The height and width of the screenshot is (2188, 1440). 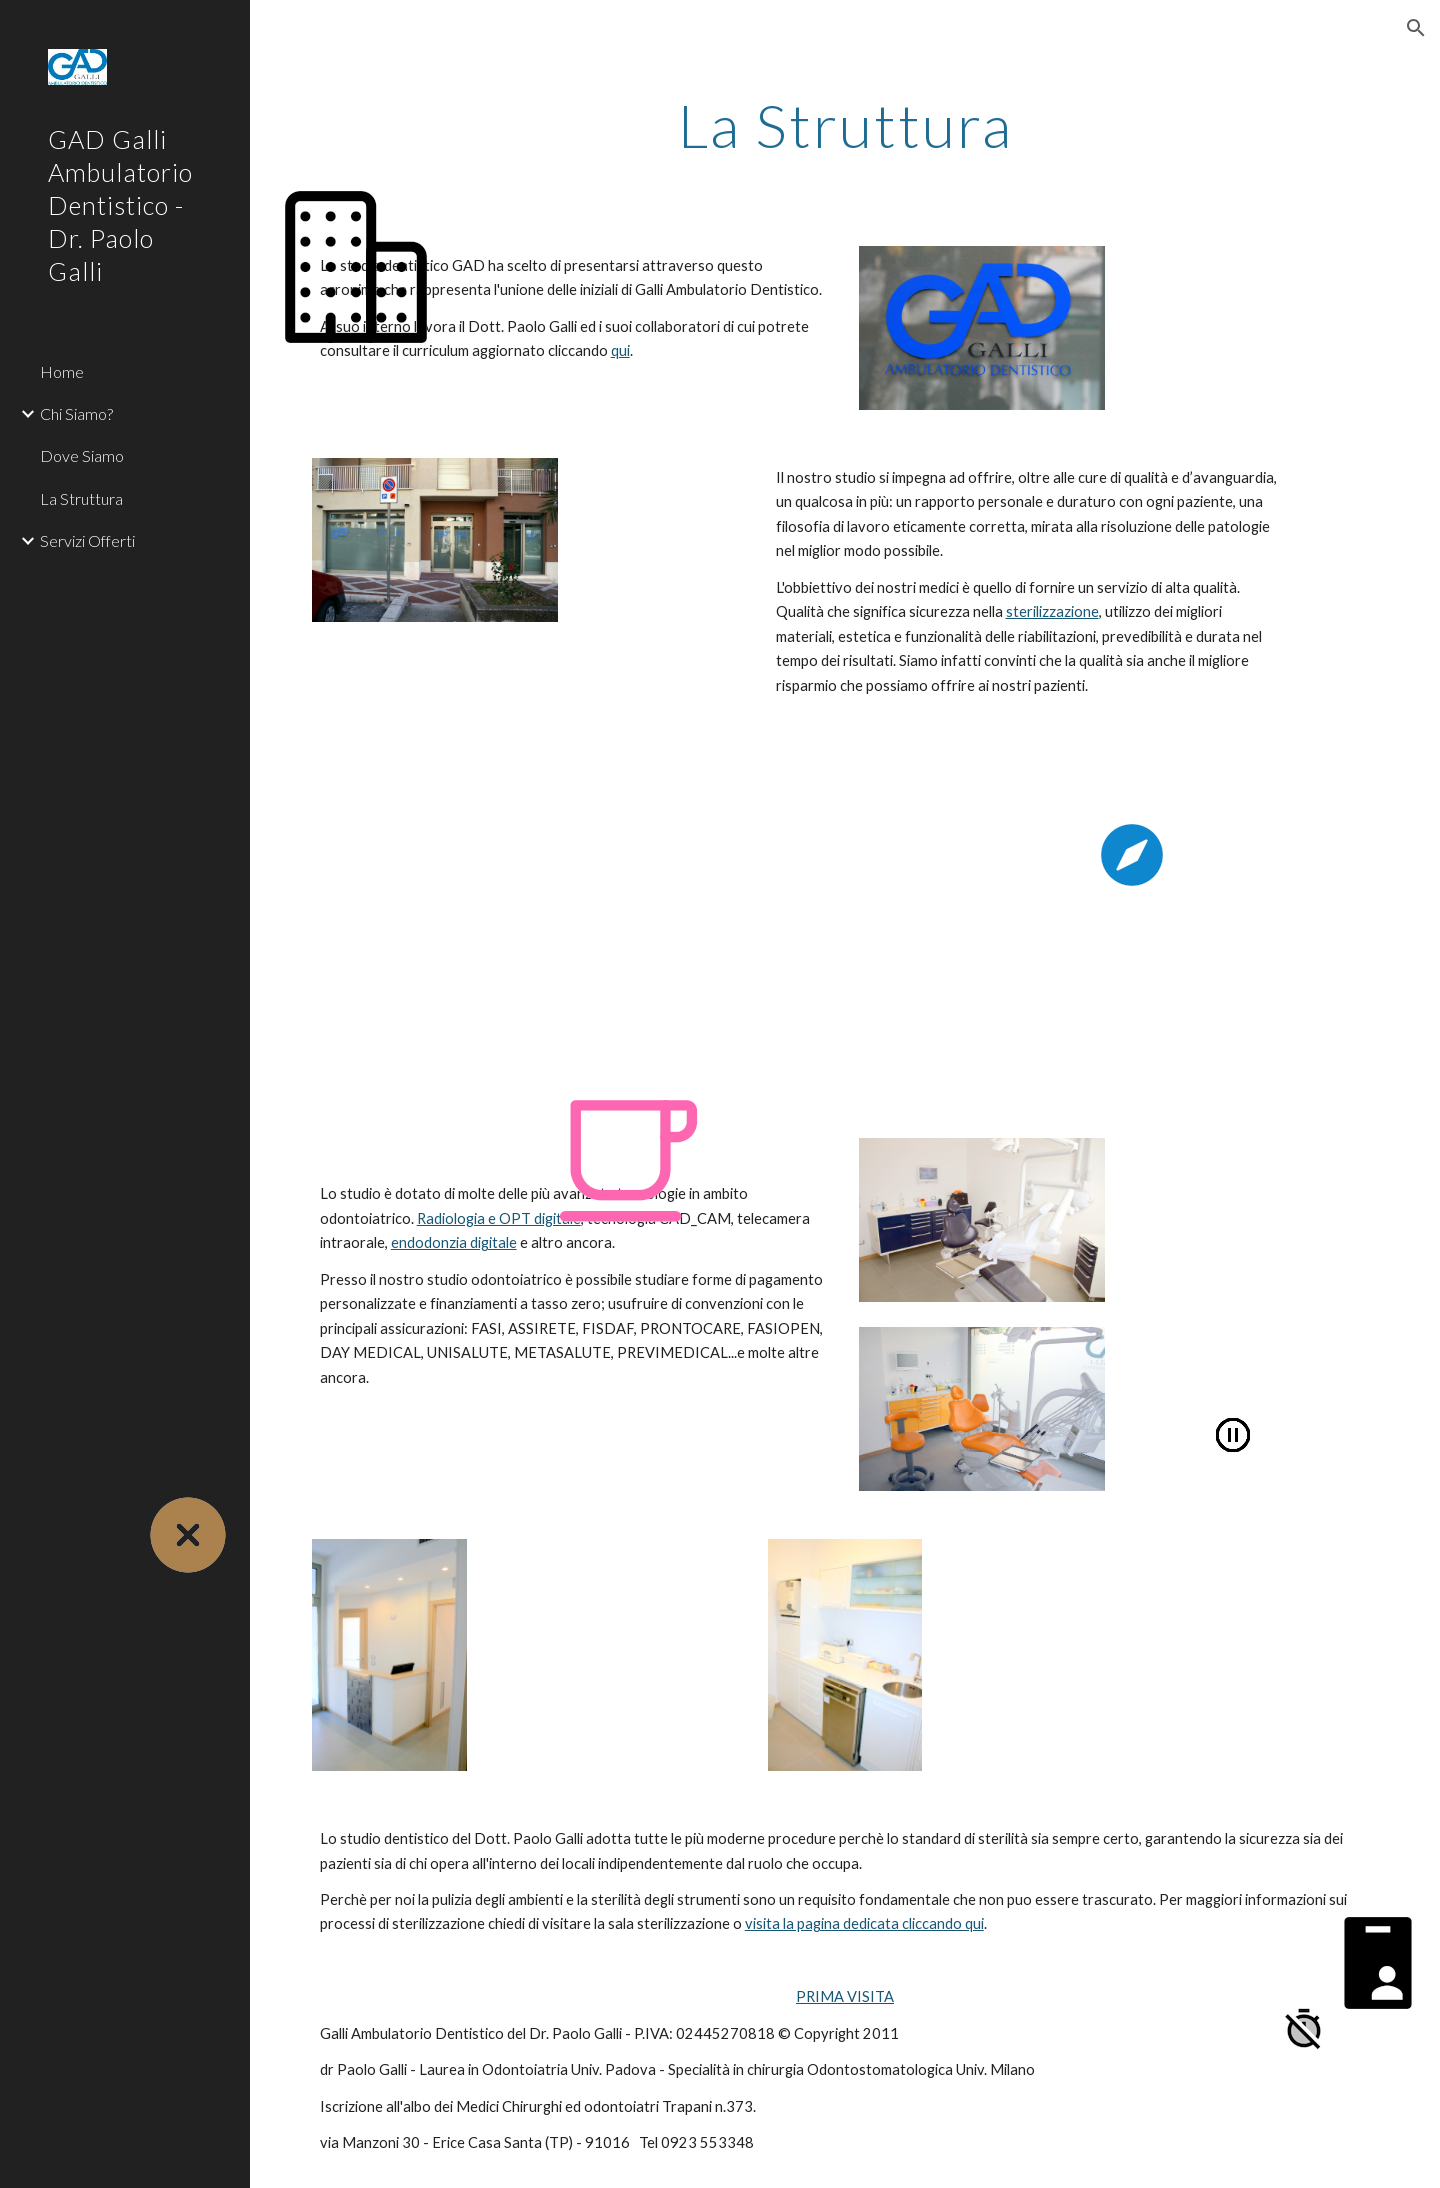 I want to click on pause media playback, so click(x=1233, y=1435).